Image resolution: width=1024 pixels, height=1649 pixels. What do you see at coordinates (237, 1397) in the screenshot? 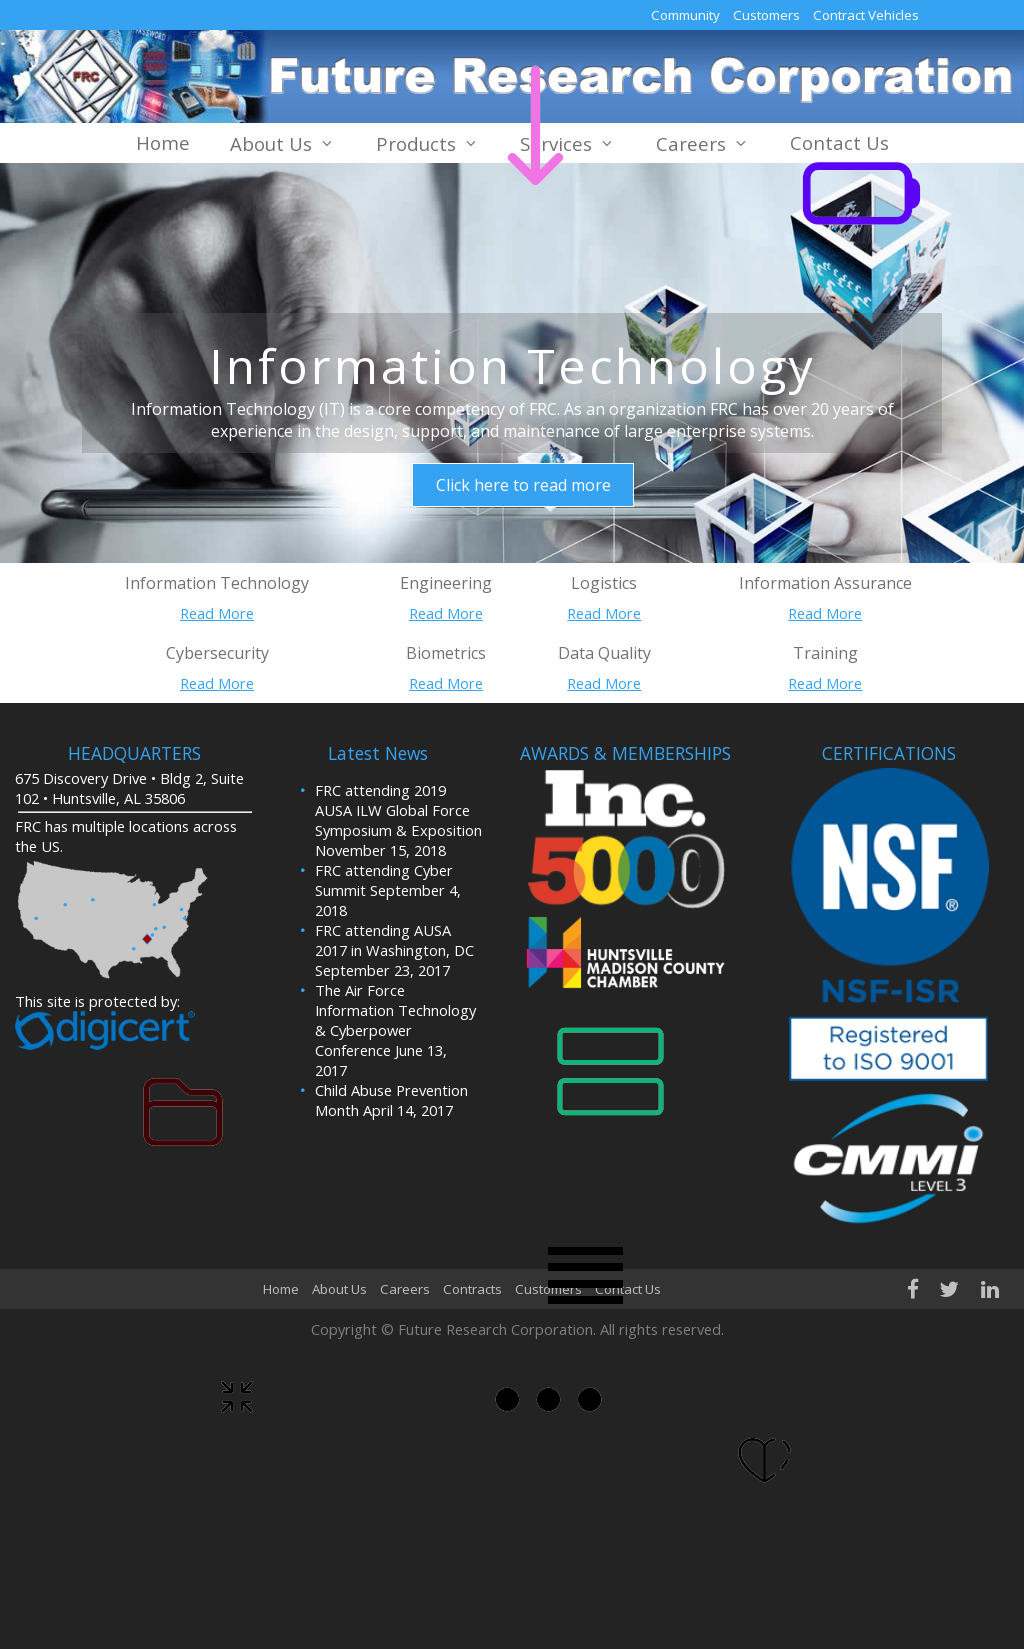
I see `exit fullscreen mode` at bounding box center [237, 1397].